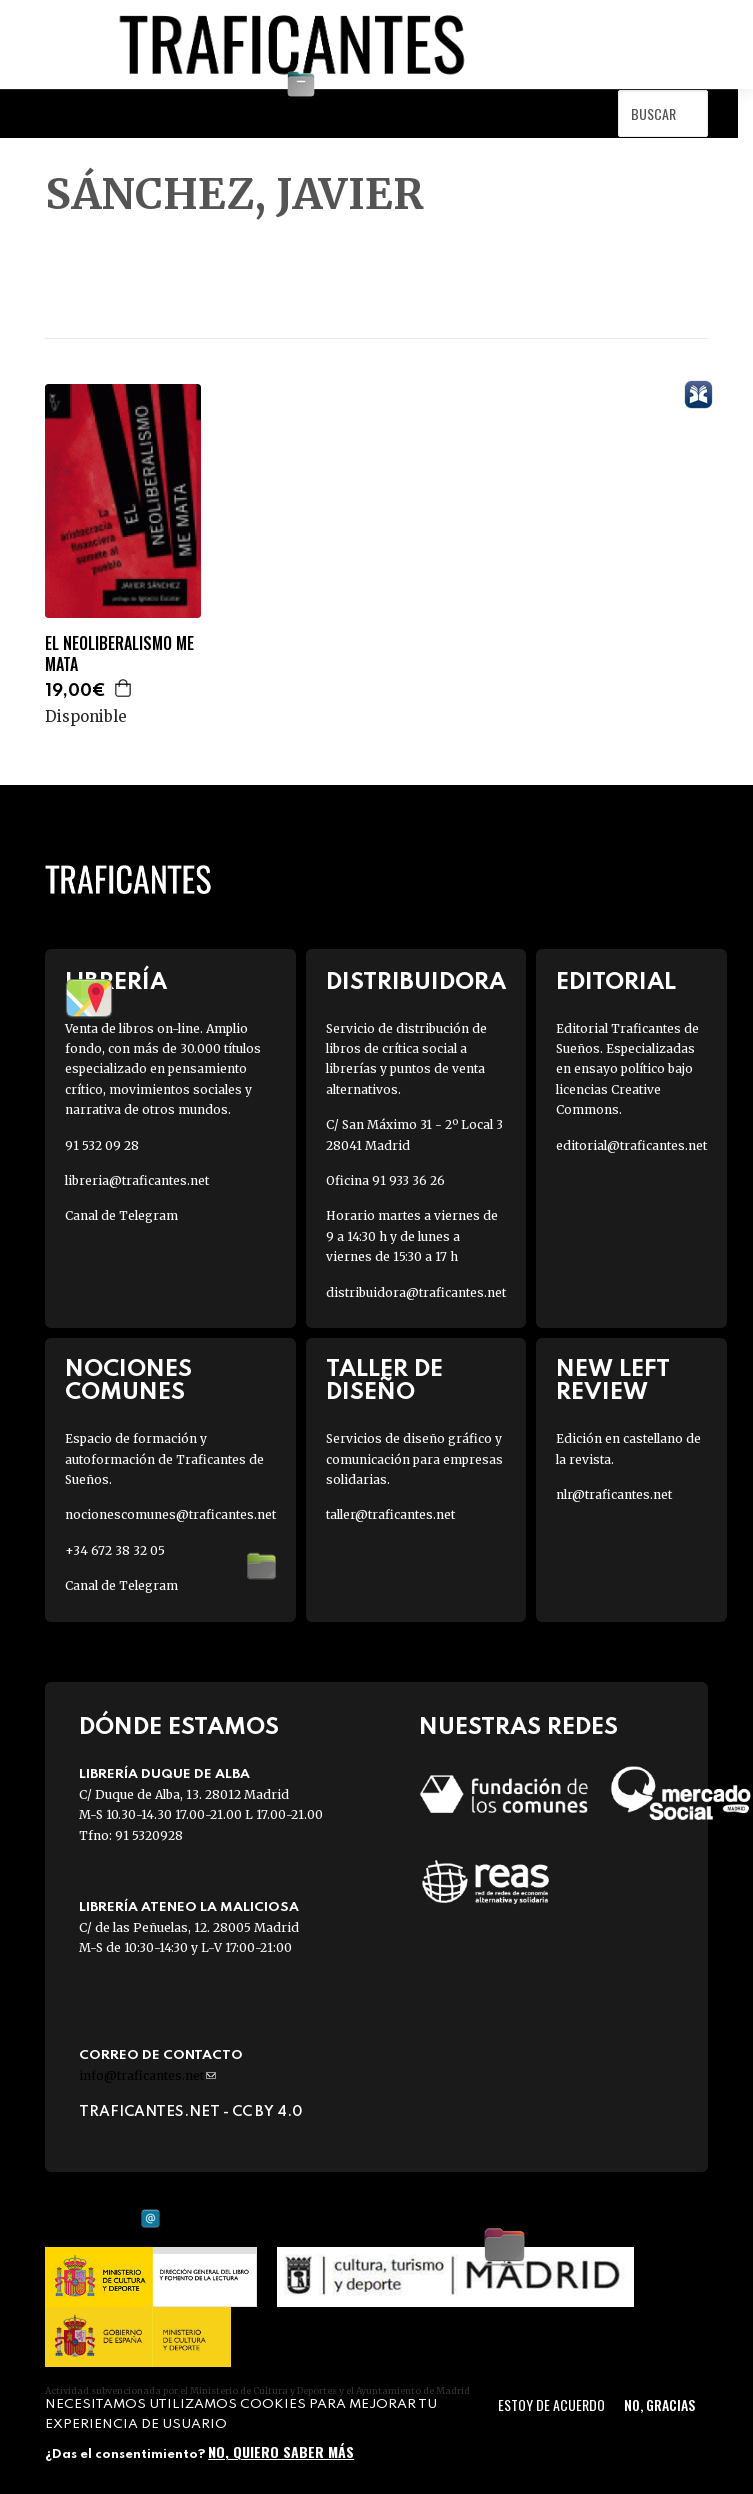 The image size is (753, 2494). I want to click on manage account credentials and login settings, so click(150, 2218).